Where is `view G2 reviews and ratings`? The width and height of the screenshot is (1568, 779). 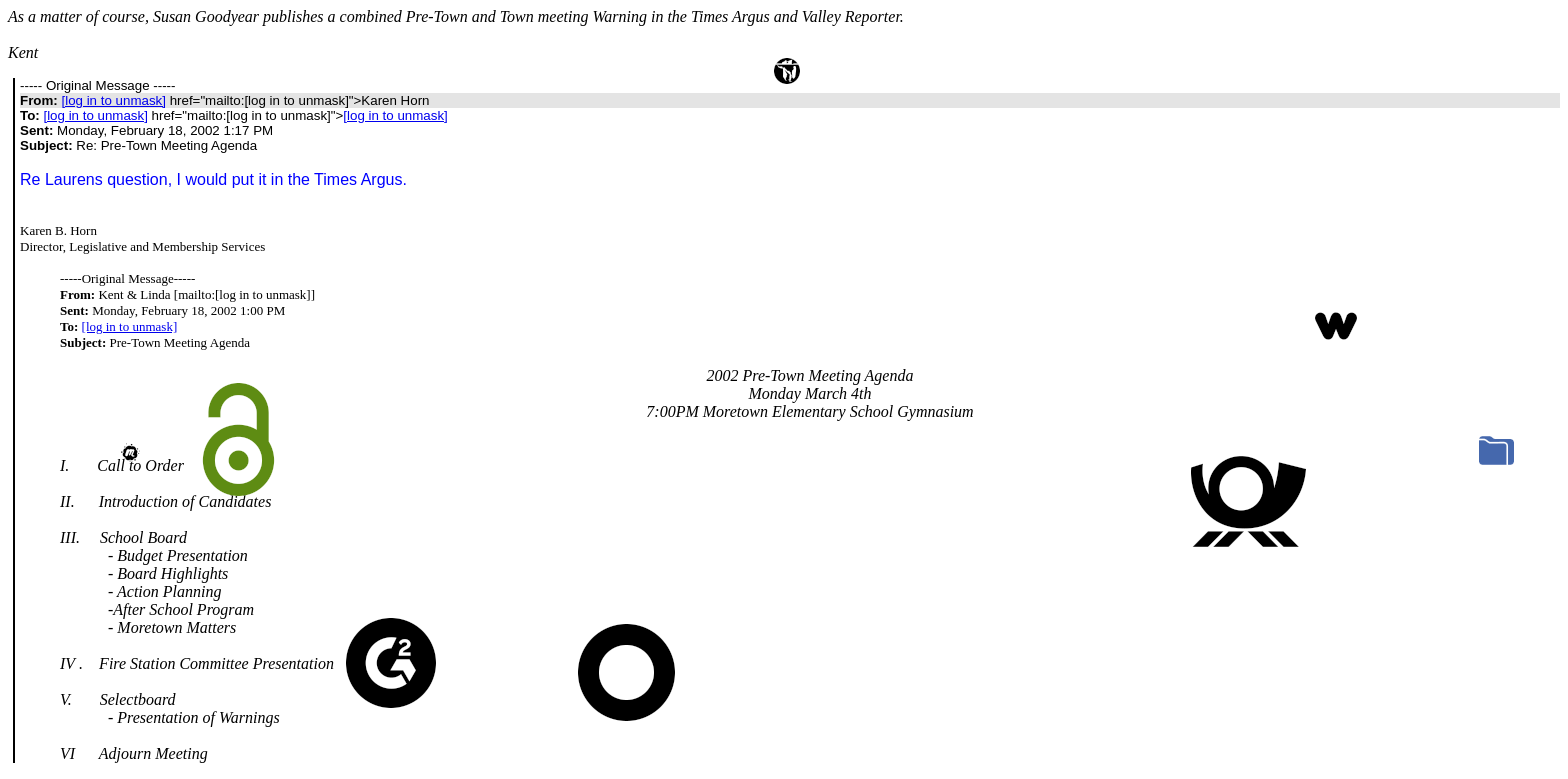 view G2 reviews and ratings is located at coordinates (391, 663).